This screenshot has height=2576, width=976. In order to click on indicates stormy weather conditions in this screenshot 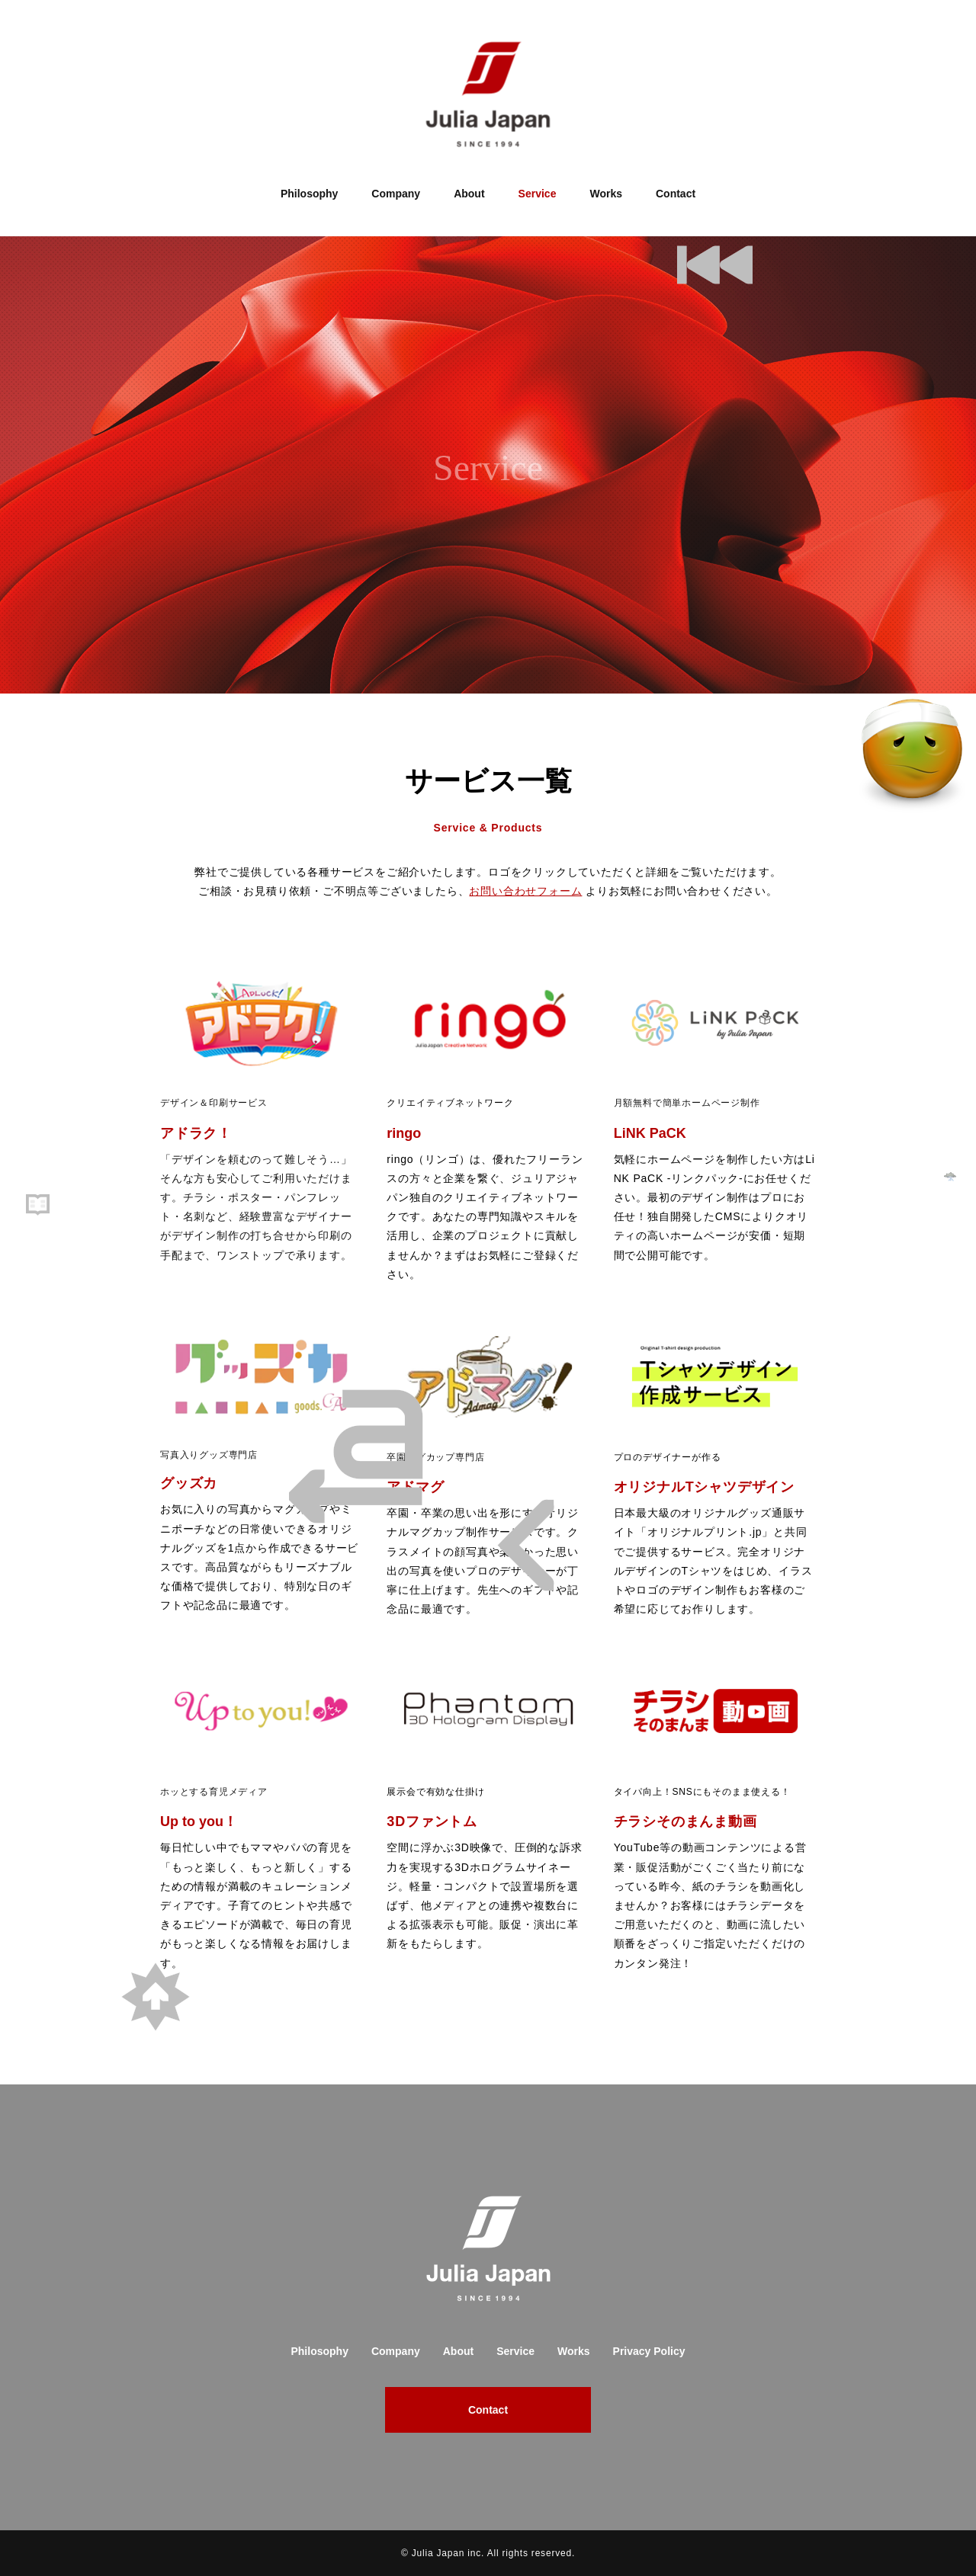, I will do `click(950, 1176)`.